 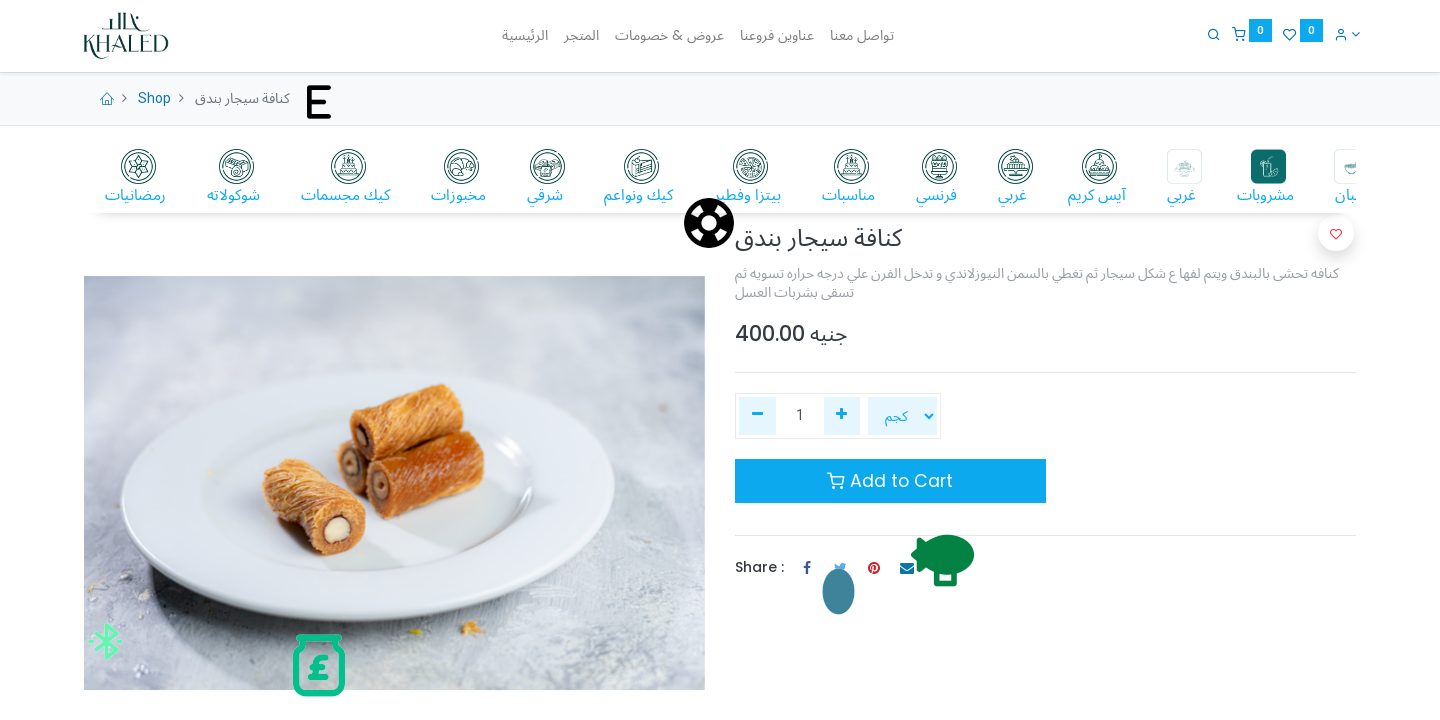 I want to click on donate or tip in pounds, so click(x=319, y=664).